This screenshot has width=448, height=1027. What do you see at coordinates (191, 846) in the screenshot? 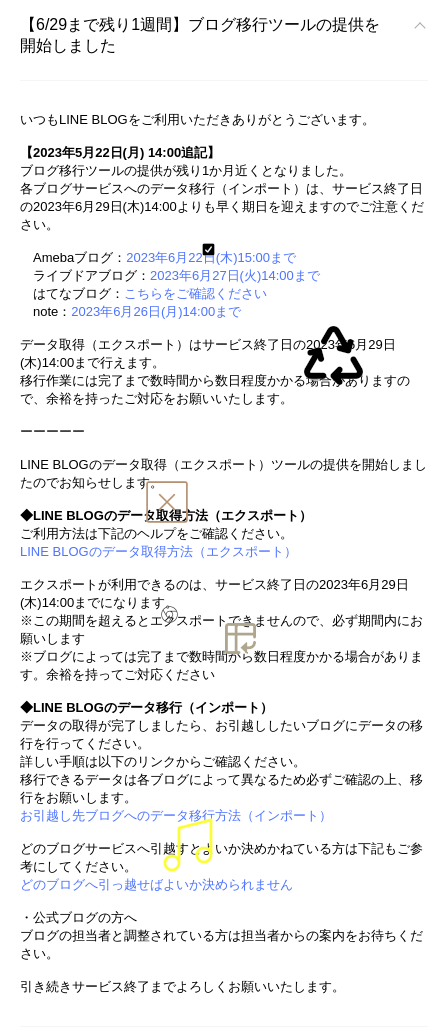
I see `access music or audio player` at bounding box center [191, 846].